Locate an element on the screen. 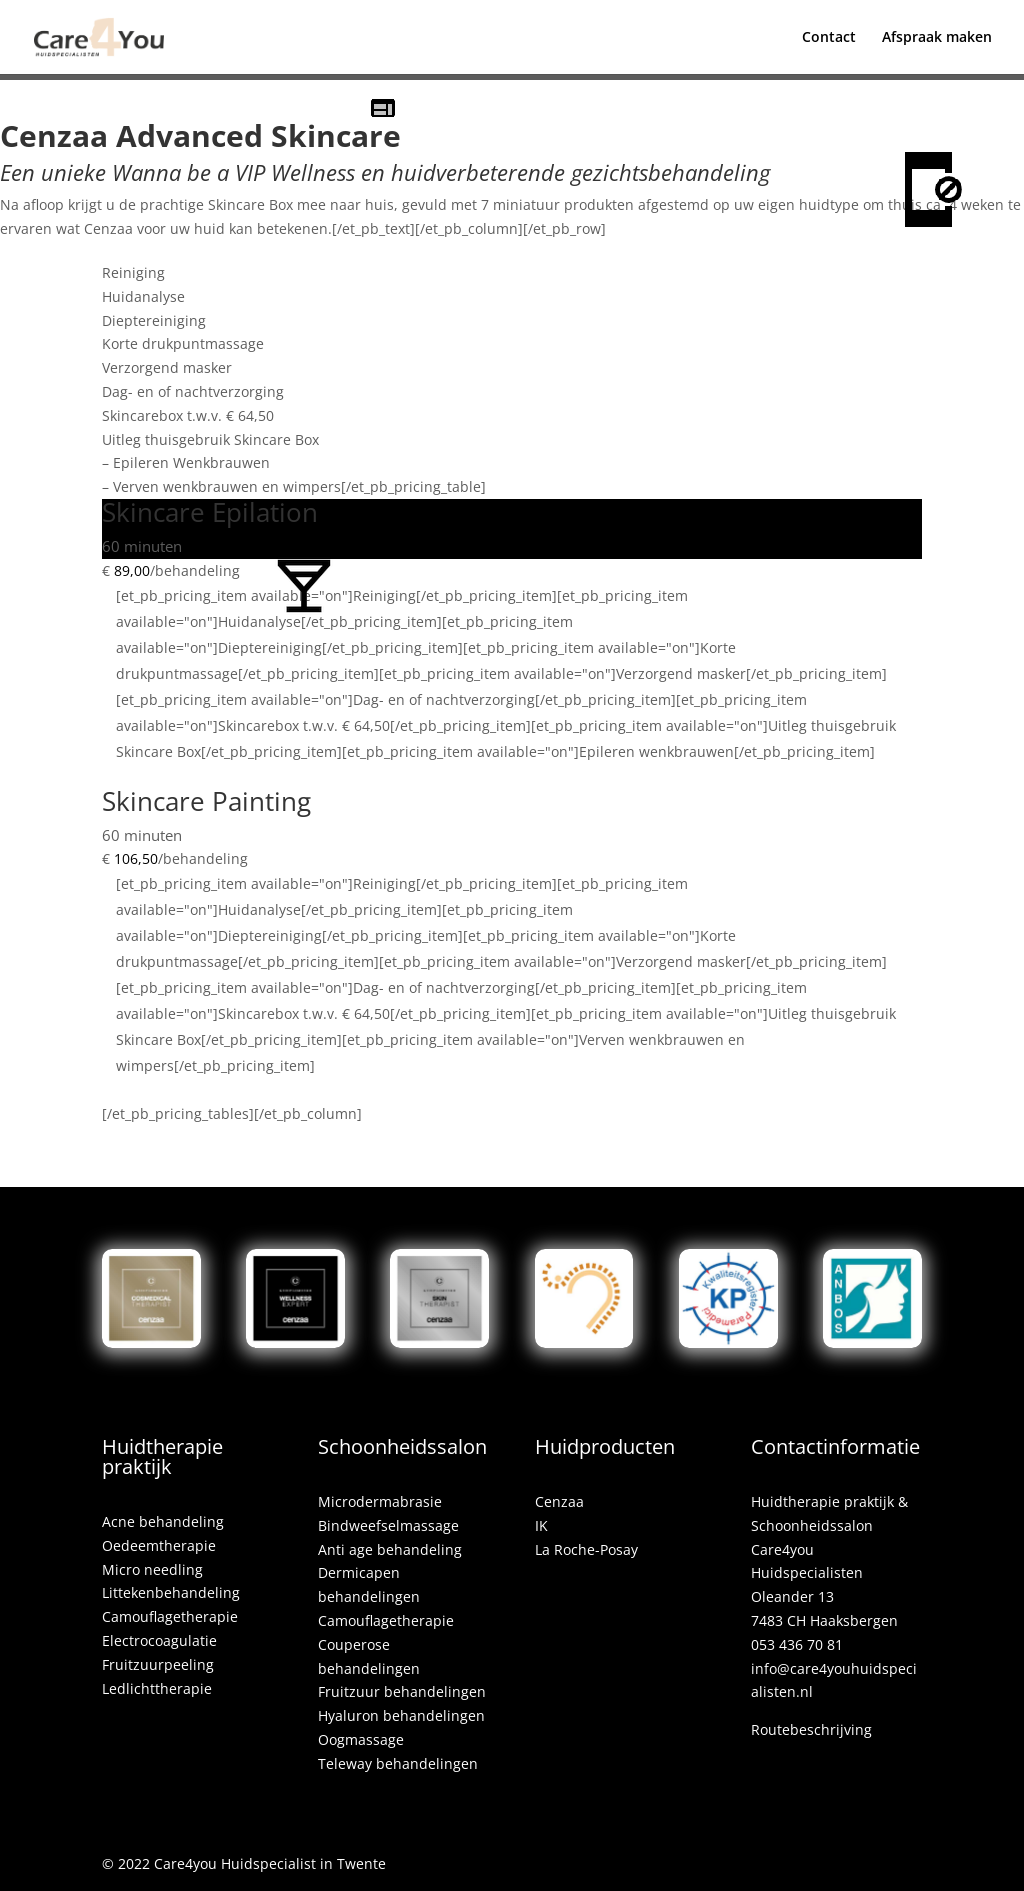  open web browser is located at coordinates (383, 108).